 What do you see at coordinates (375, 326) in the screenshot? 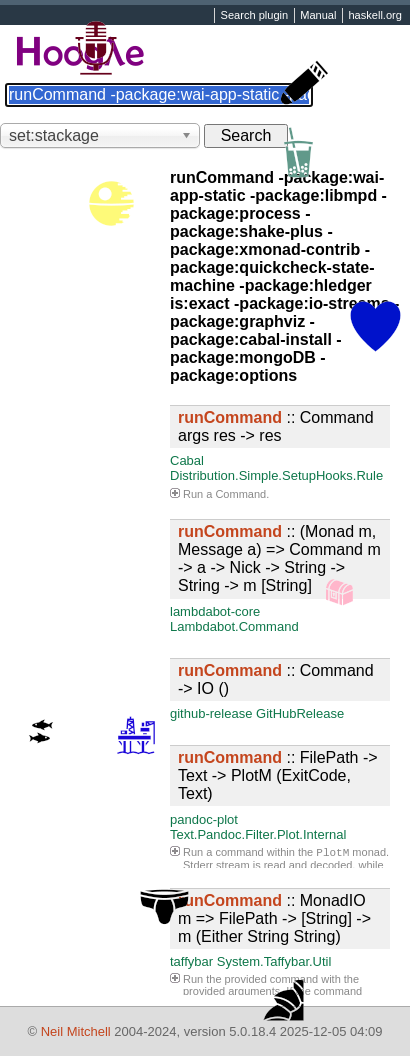
I see `add to favorites` at bounding box center [375, 326].